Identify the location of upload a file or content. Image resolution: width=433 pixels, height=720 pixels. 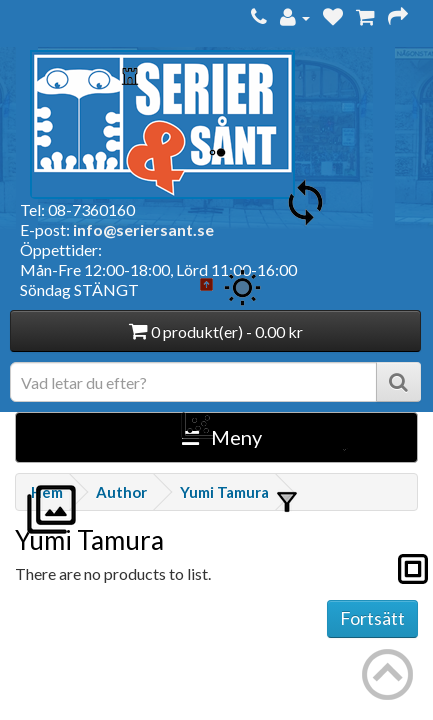
(206, 284).